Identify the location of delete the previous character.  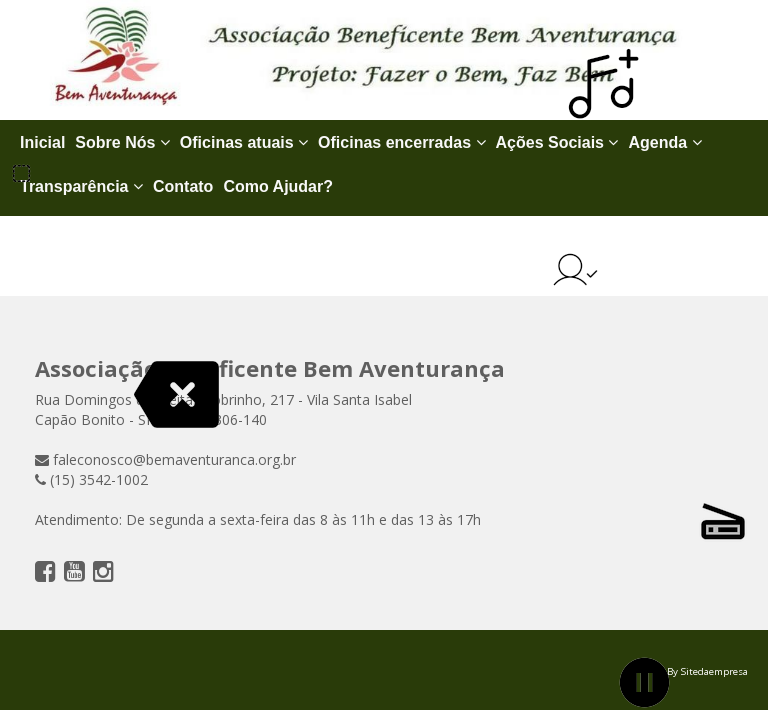
(179, 394).